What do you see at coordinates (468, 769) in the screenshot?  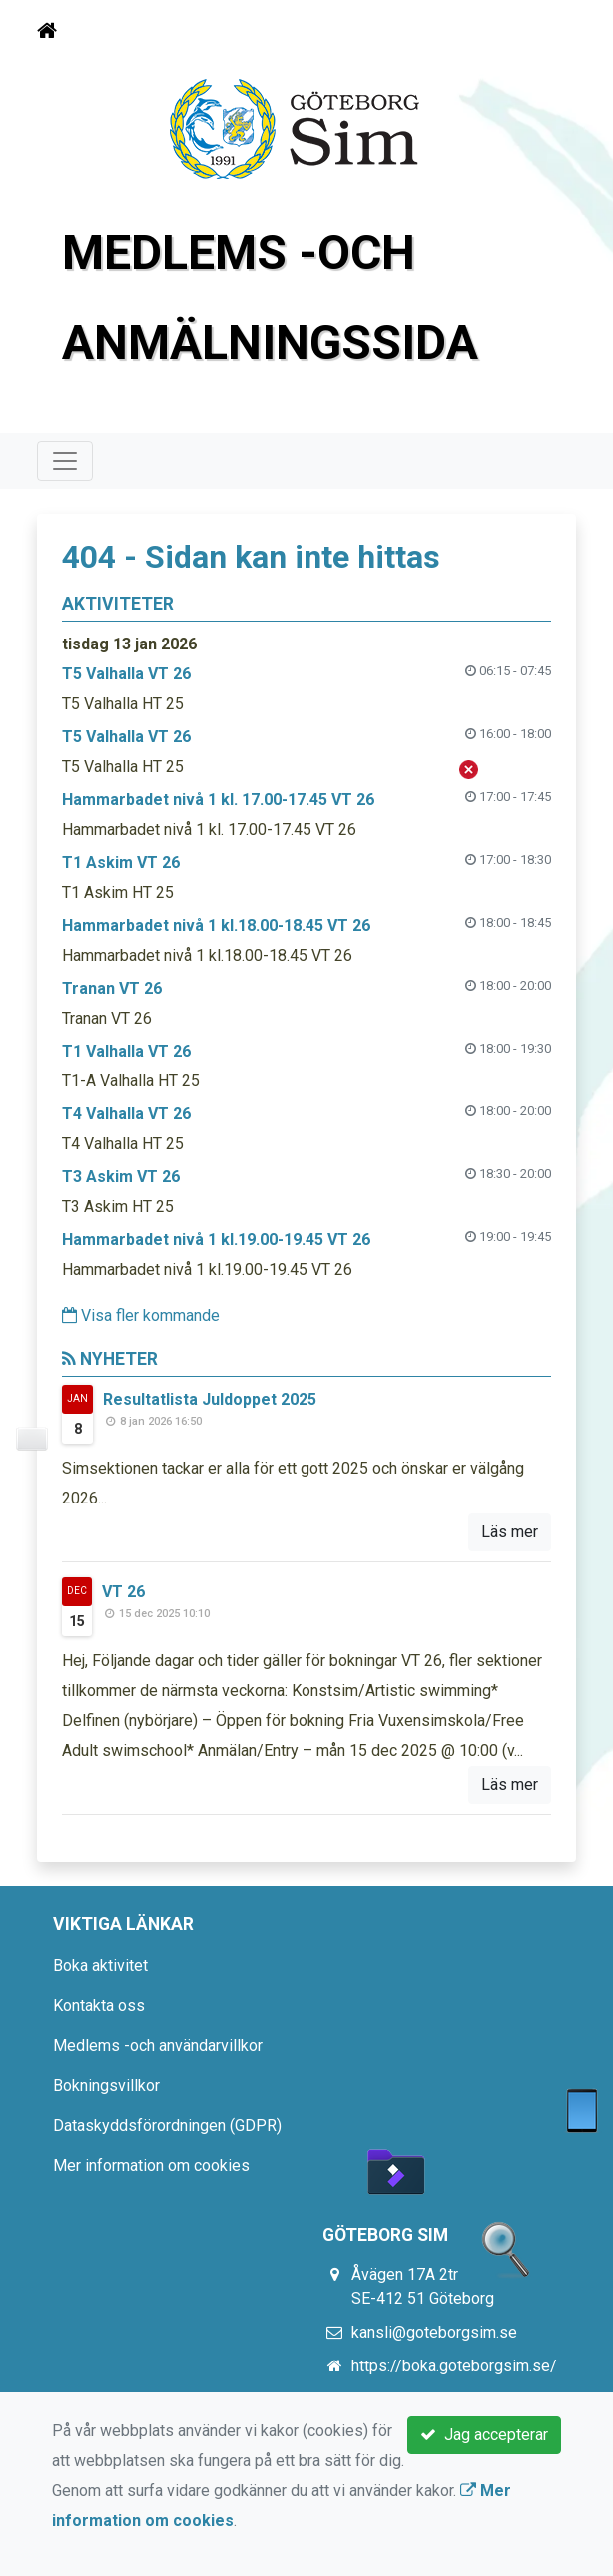 I see `stop or cancel the current action` at bounding box center [468, 769].